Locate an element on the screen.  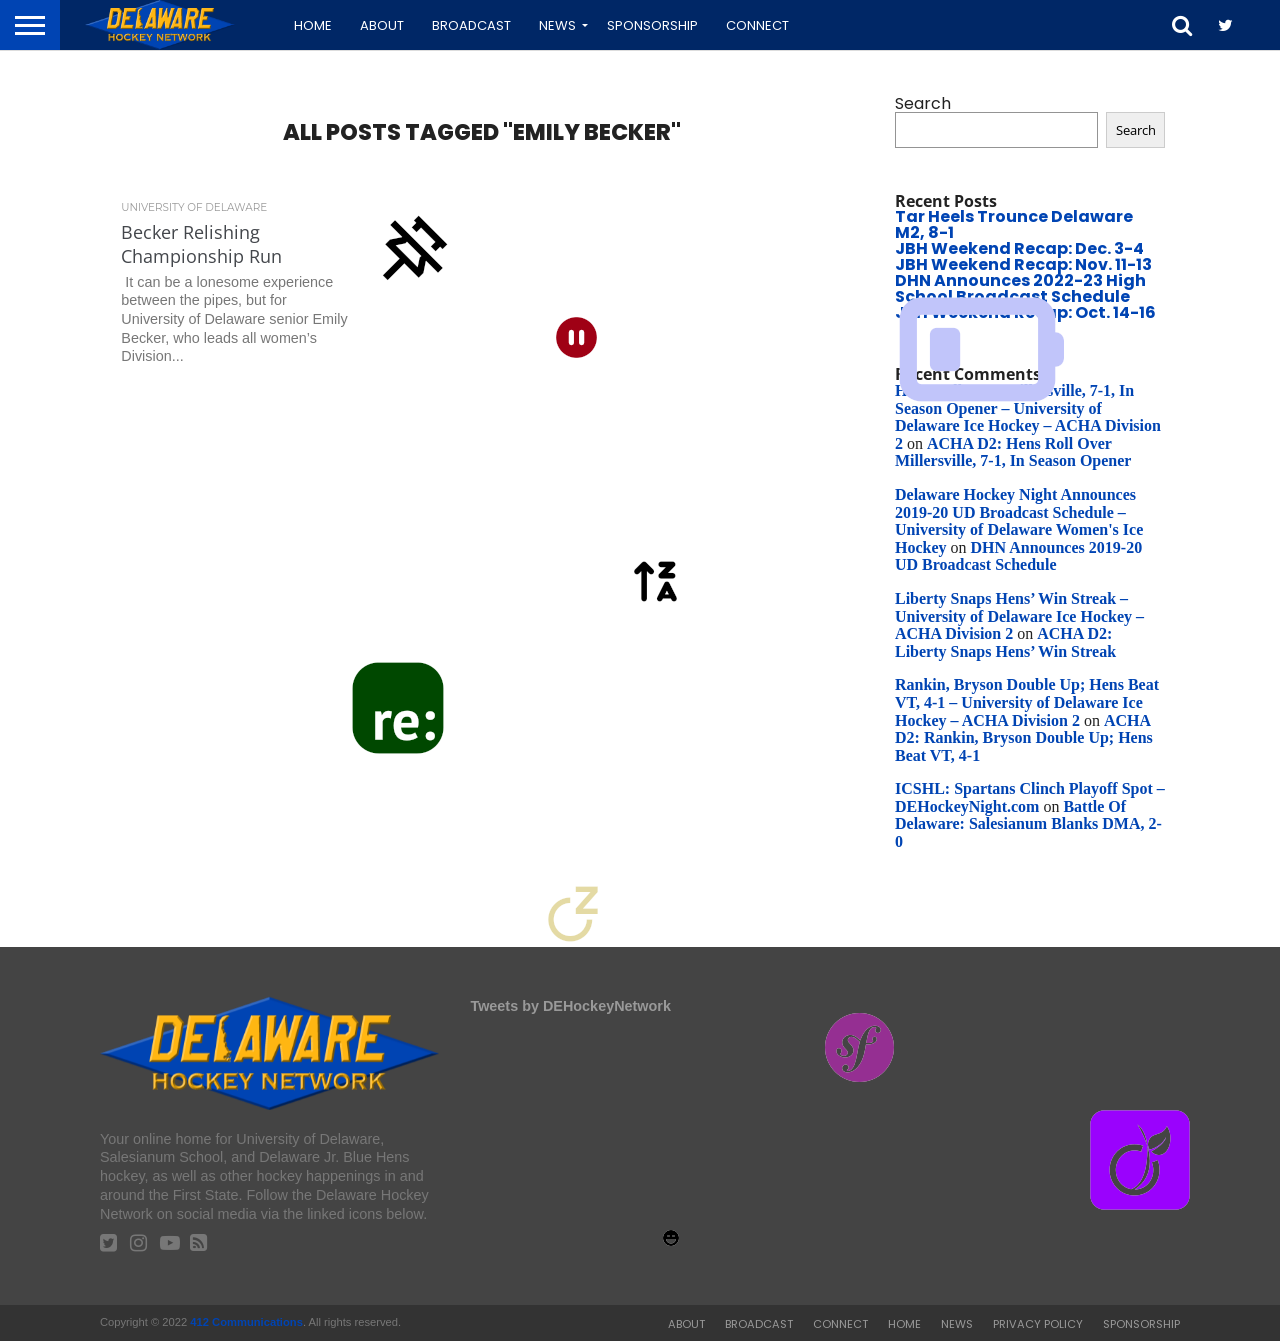
symfony framework logo is located at coordinates (859, 1047).